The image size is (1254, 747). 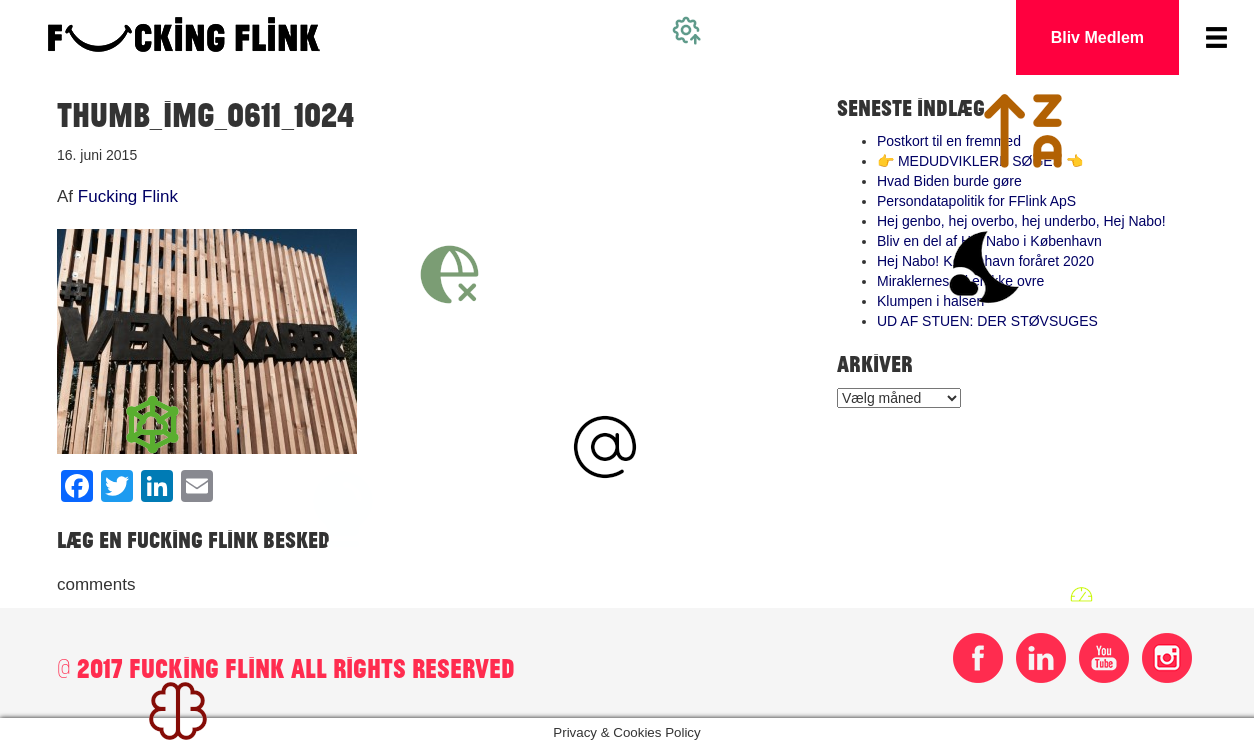 What do you see at coordinates (1025, 131) in the screenshot?
I see `sort items in reverse alphabetical order (Z to A)` at bounding box center [1025, 131].